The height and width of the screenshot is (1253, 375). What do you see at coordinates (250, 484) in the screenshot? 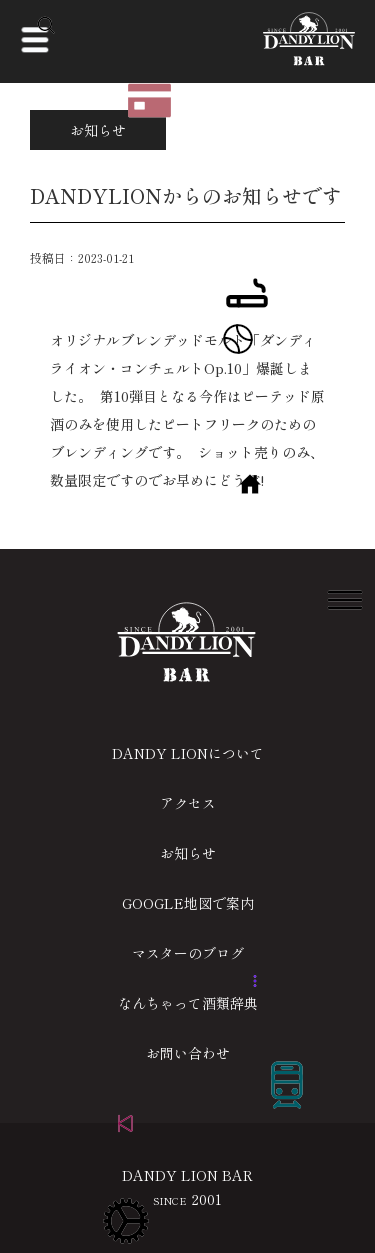
I see `navigate to the home screen` at bounding box center [250, 484].